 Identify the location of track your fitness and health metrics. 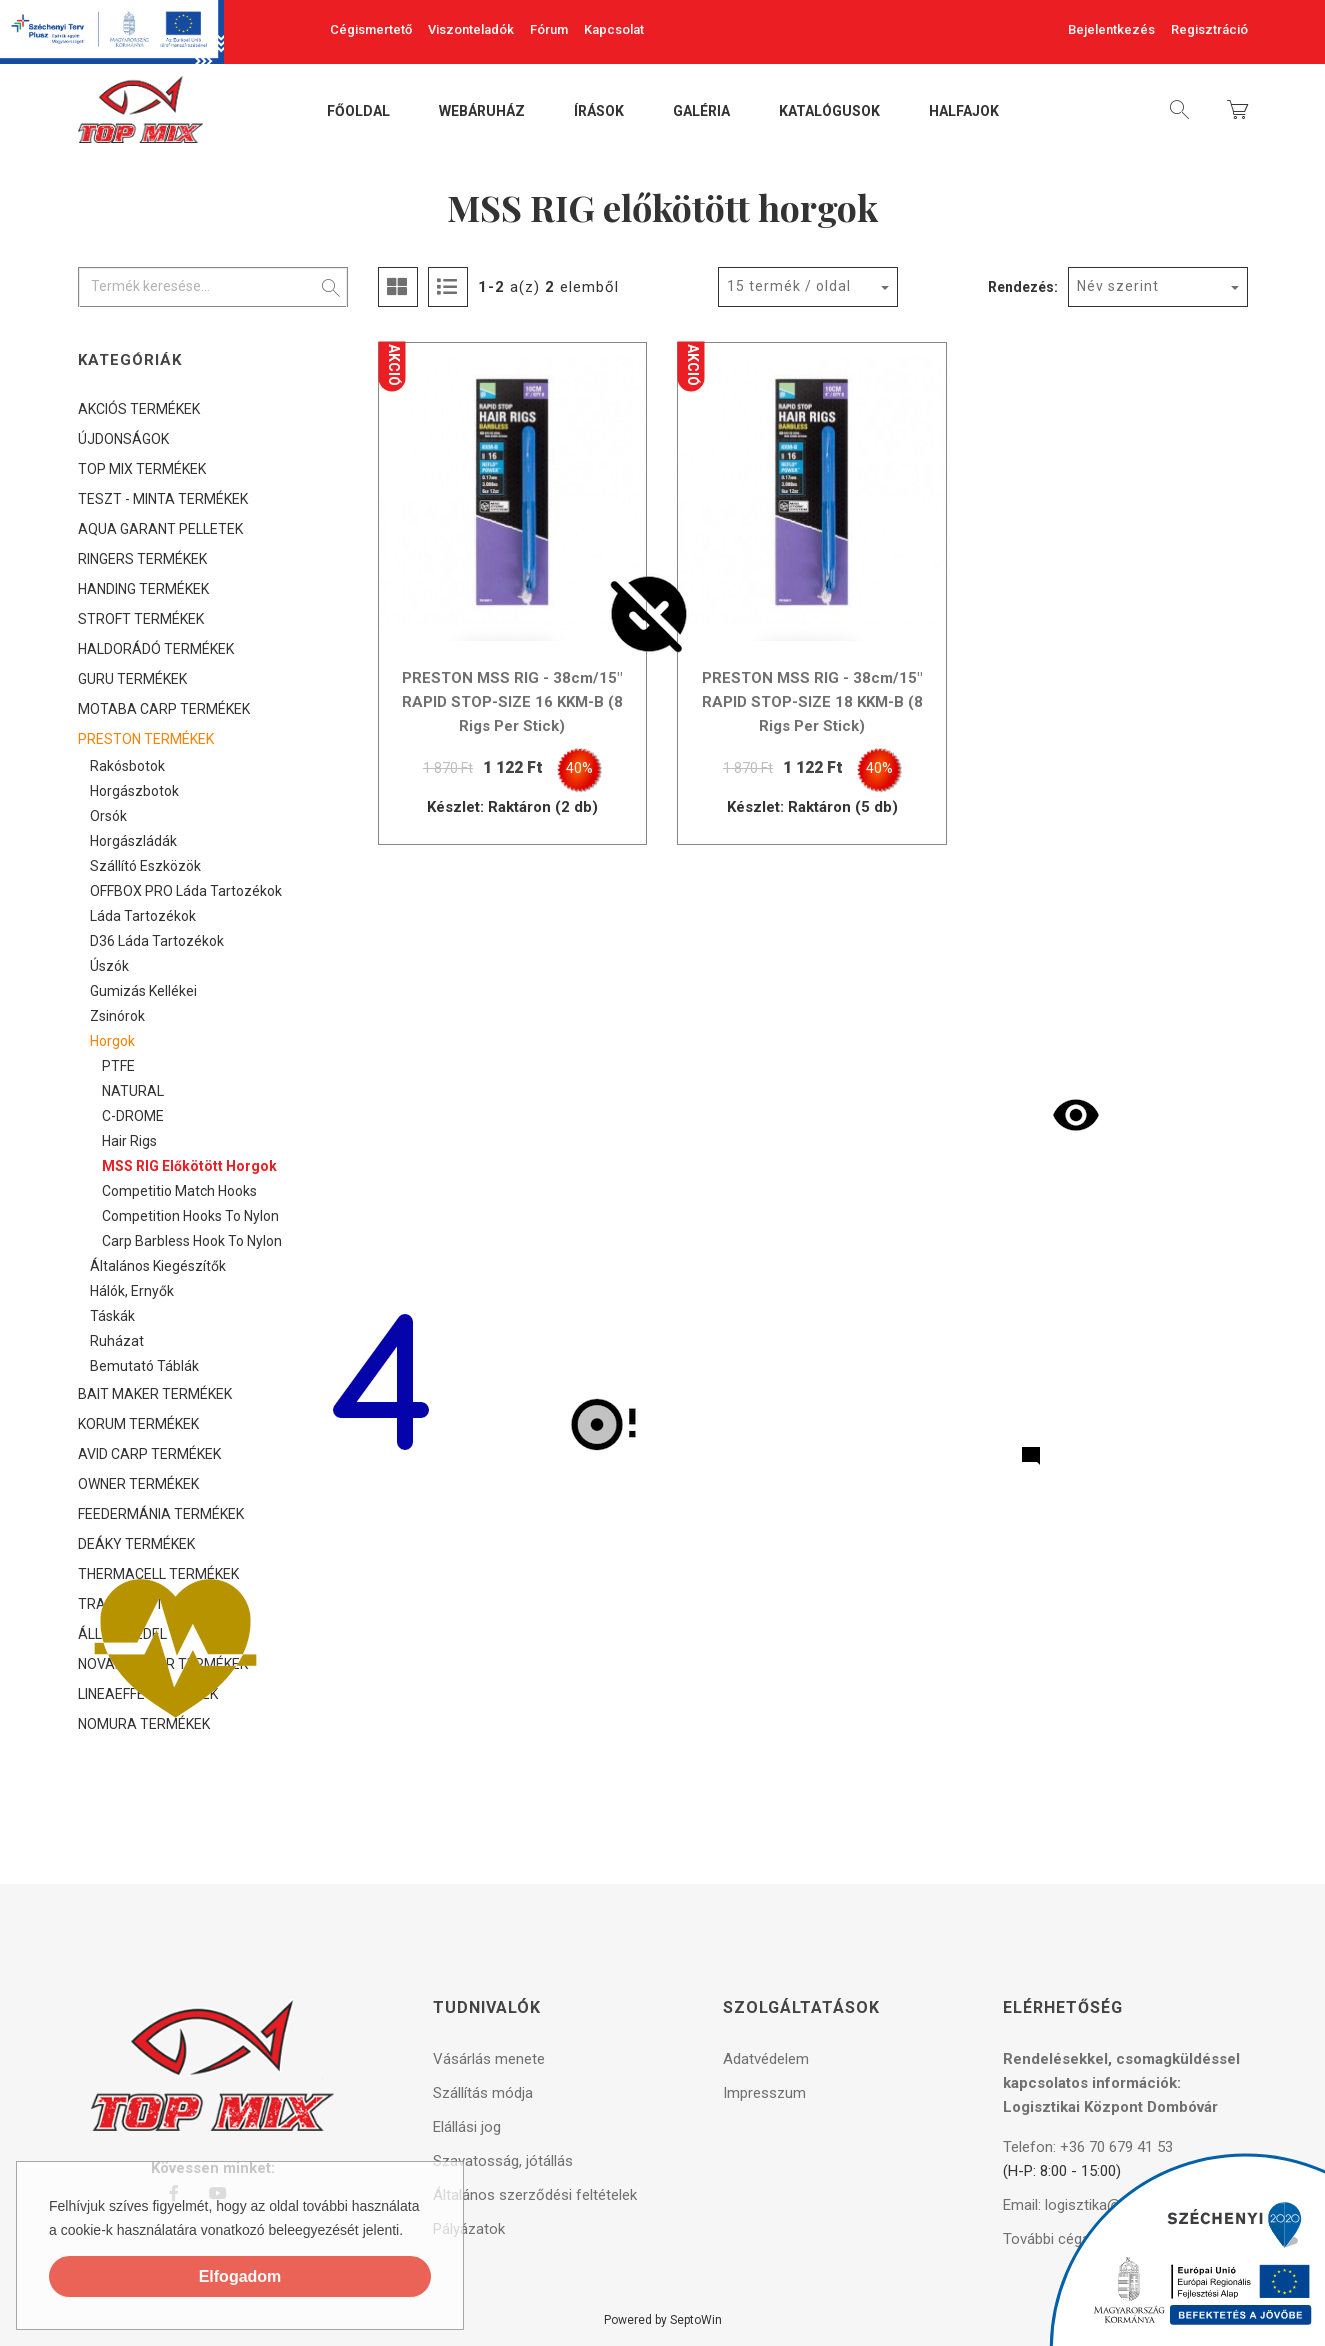
(175, 1648).